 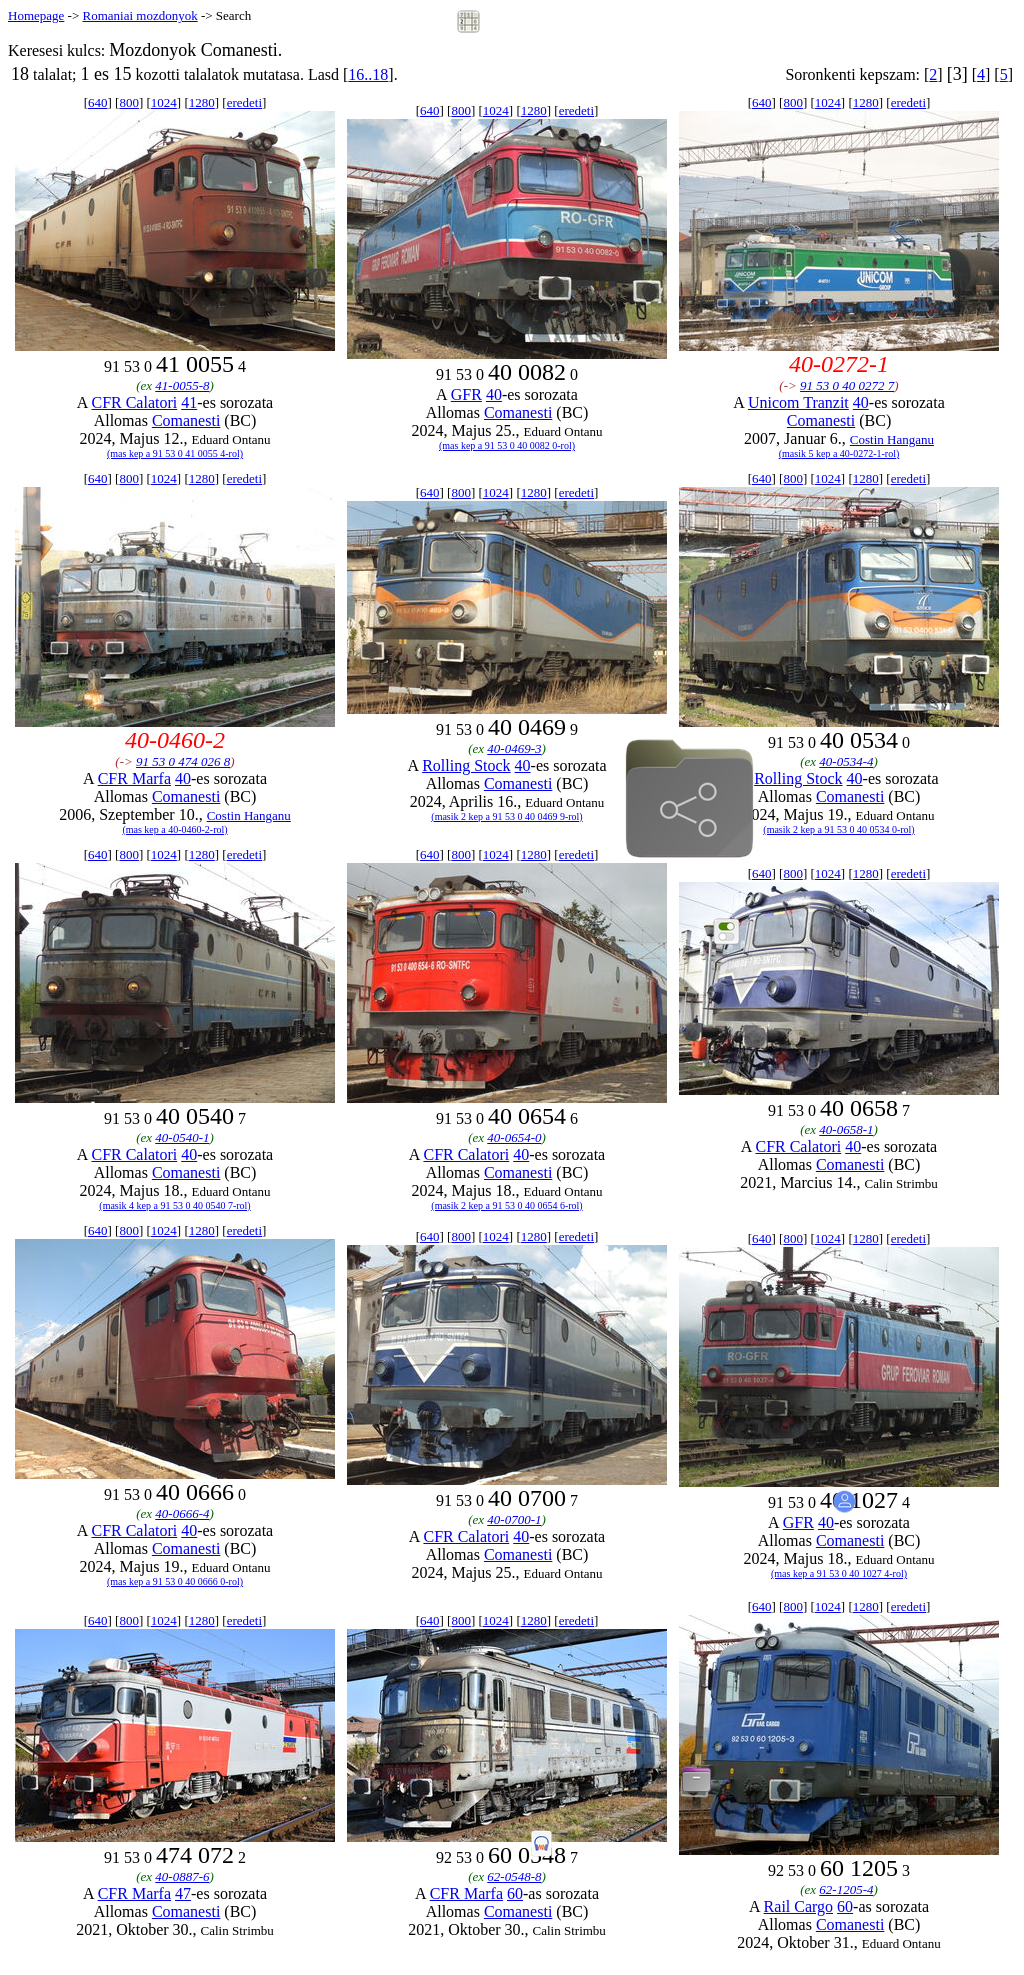 I want to click on open file manager application, so click(x=696, y=1778).